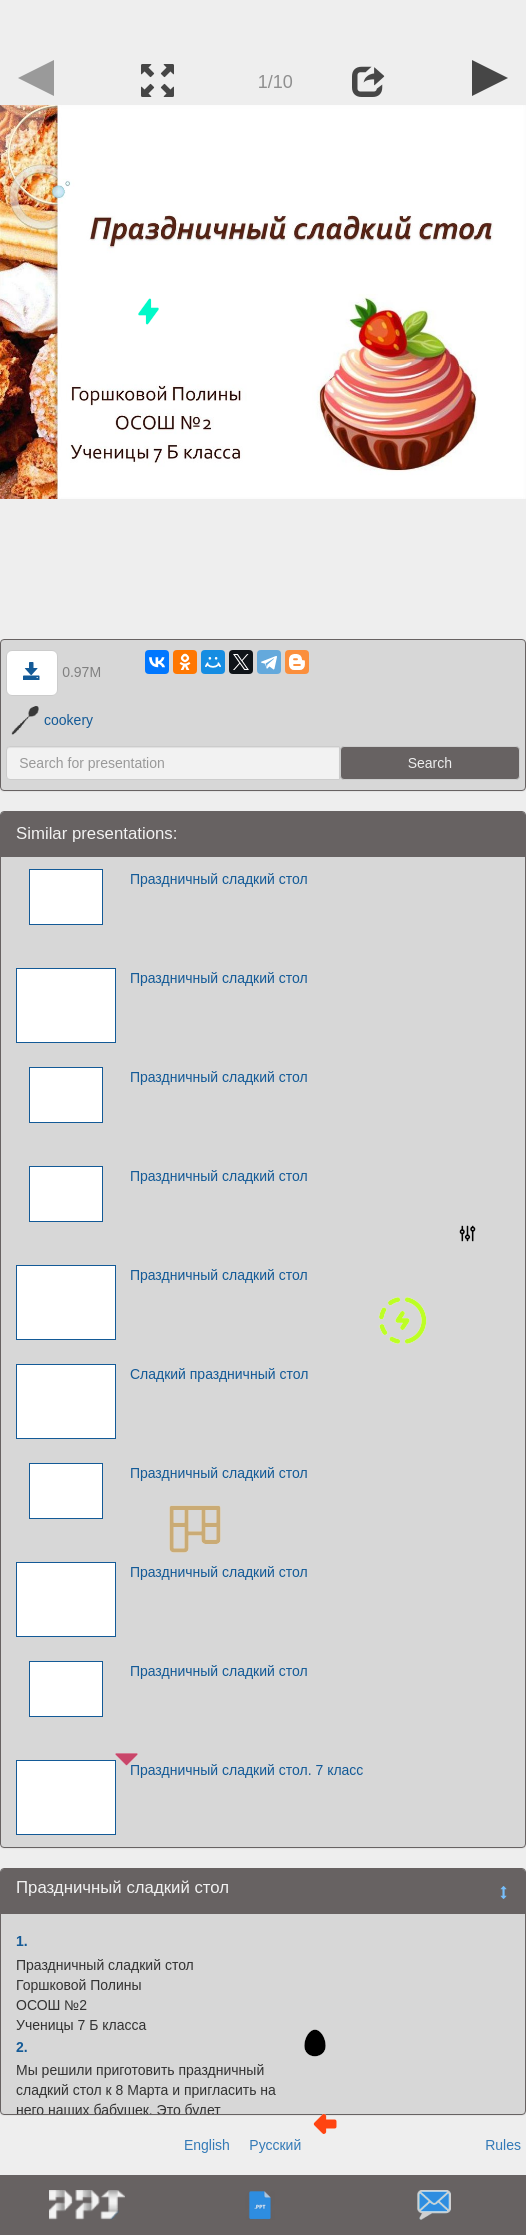 The height and width of the screenshot is (2235, 526). I want to click on go back to the previous screen, so click(325, 2124).